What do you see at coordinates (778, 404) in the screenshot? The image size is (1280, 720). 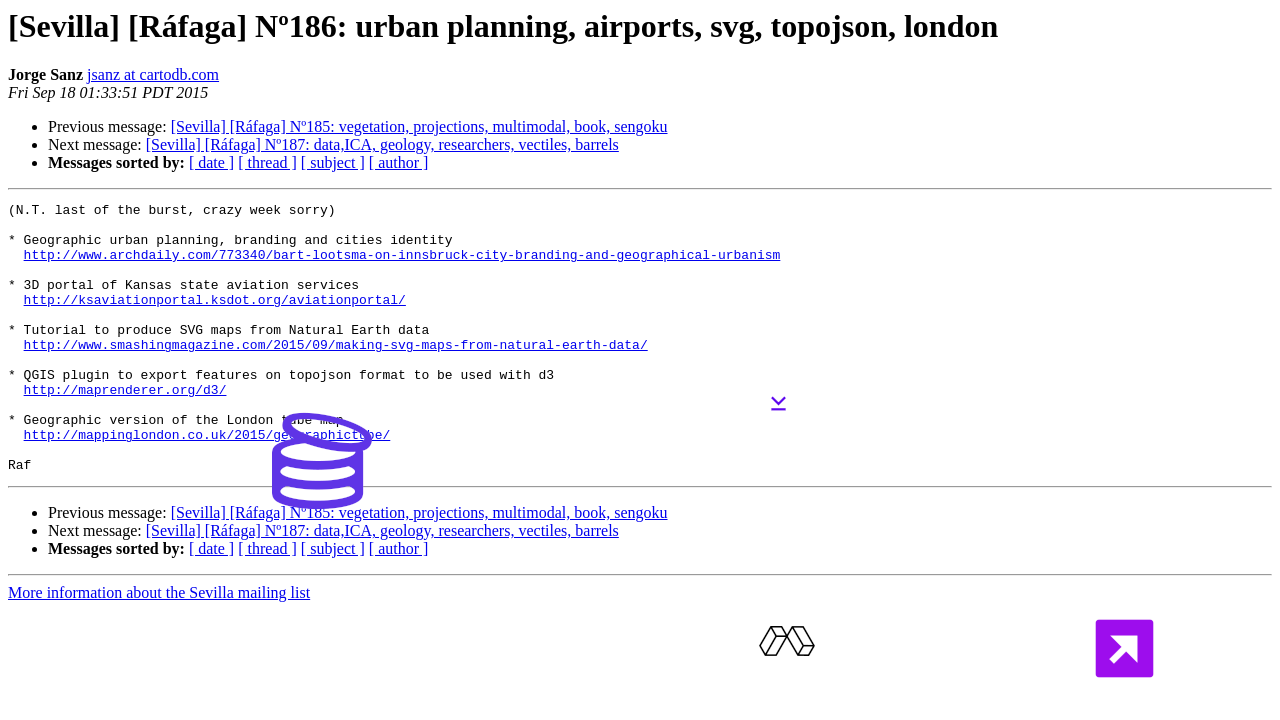 I see `skip to bottom of page or list` at bounding box center [778, 404].